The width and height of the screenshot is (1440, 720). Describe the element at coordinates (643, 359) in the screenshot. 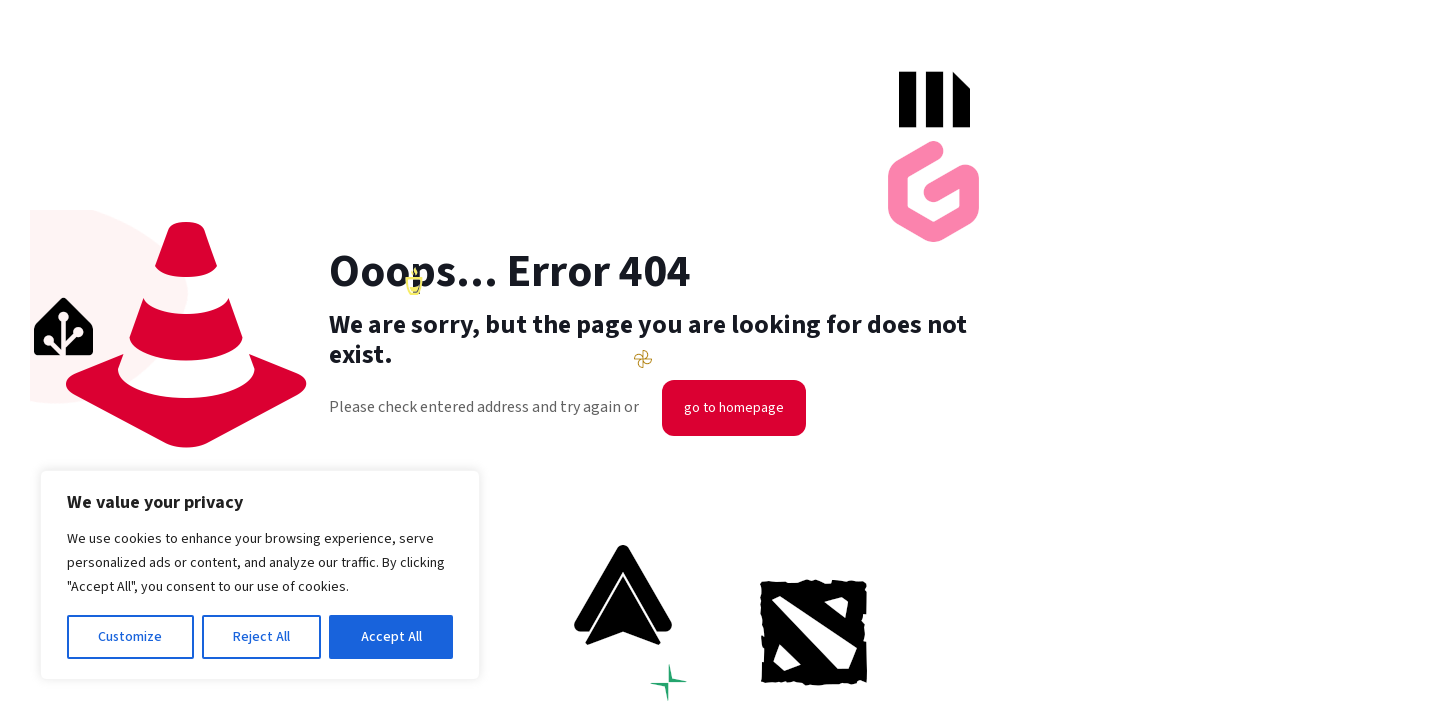

I see `open google photos app` at that location.